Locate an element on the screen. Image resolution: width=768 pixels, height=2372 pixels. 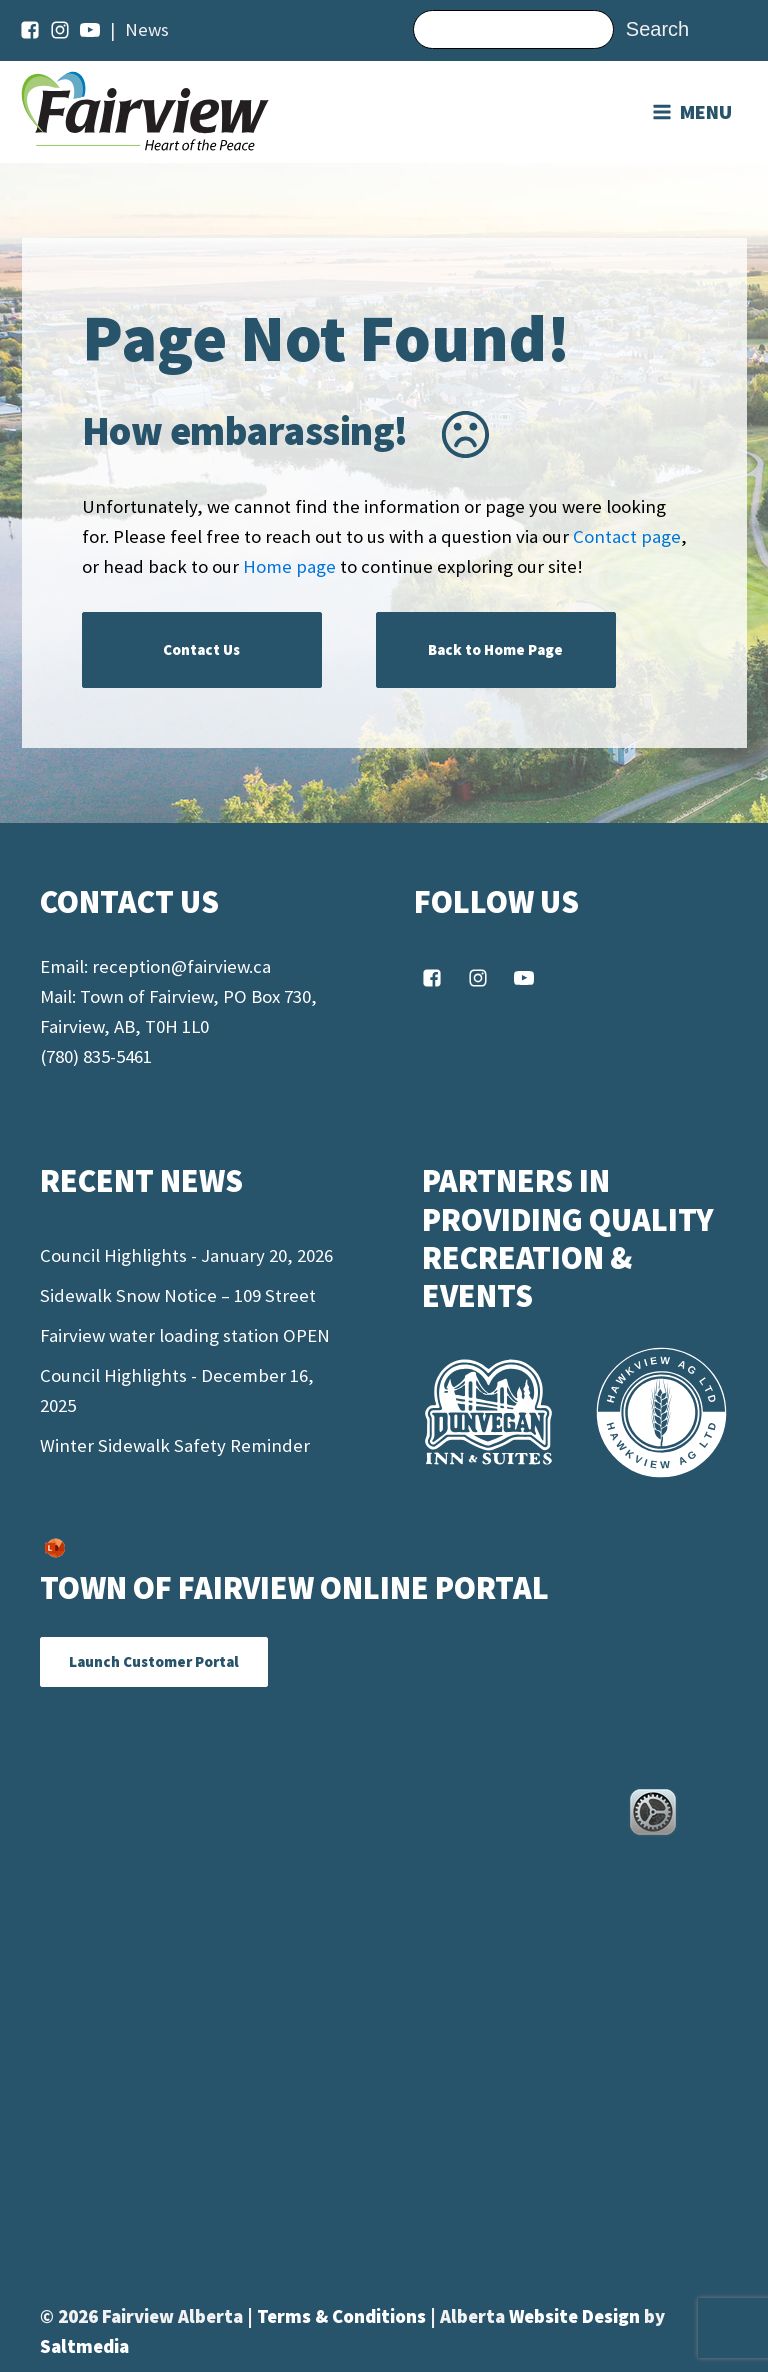
open system preferences or settings is located at coordinates (653, 1812).